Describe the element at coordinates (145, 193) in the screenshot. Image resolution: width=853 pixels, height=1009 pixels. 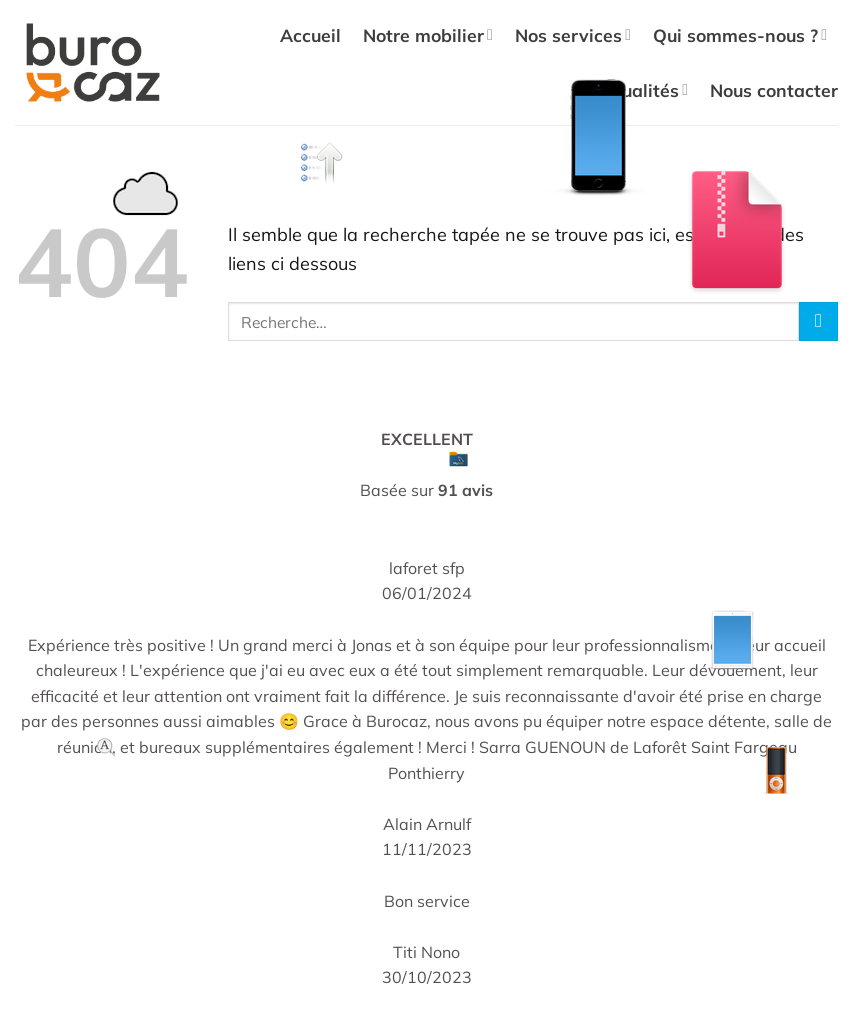
I see `access iCloud storage in sidebar` at that location.